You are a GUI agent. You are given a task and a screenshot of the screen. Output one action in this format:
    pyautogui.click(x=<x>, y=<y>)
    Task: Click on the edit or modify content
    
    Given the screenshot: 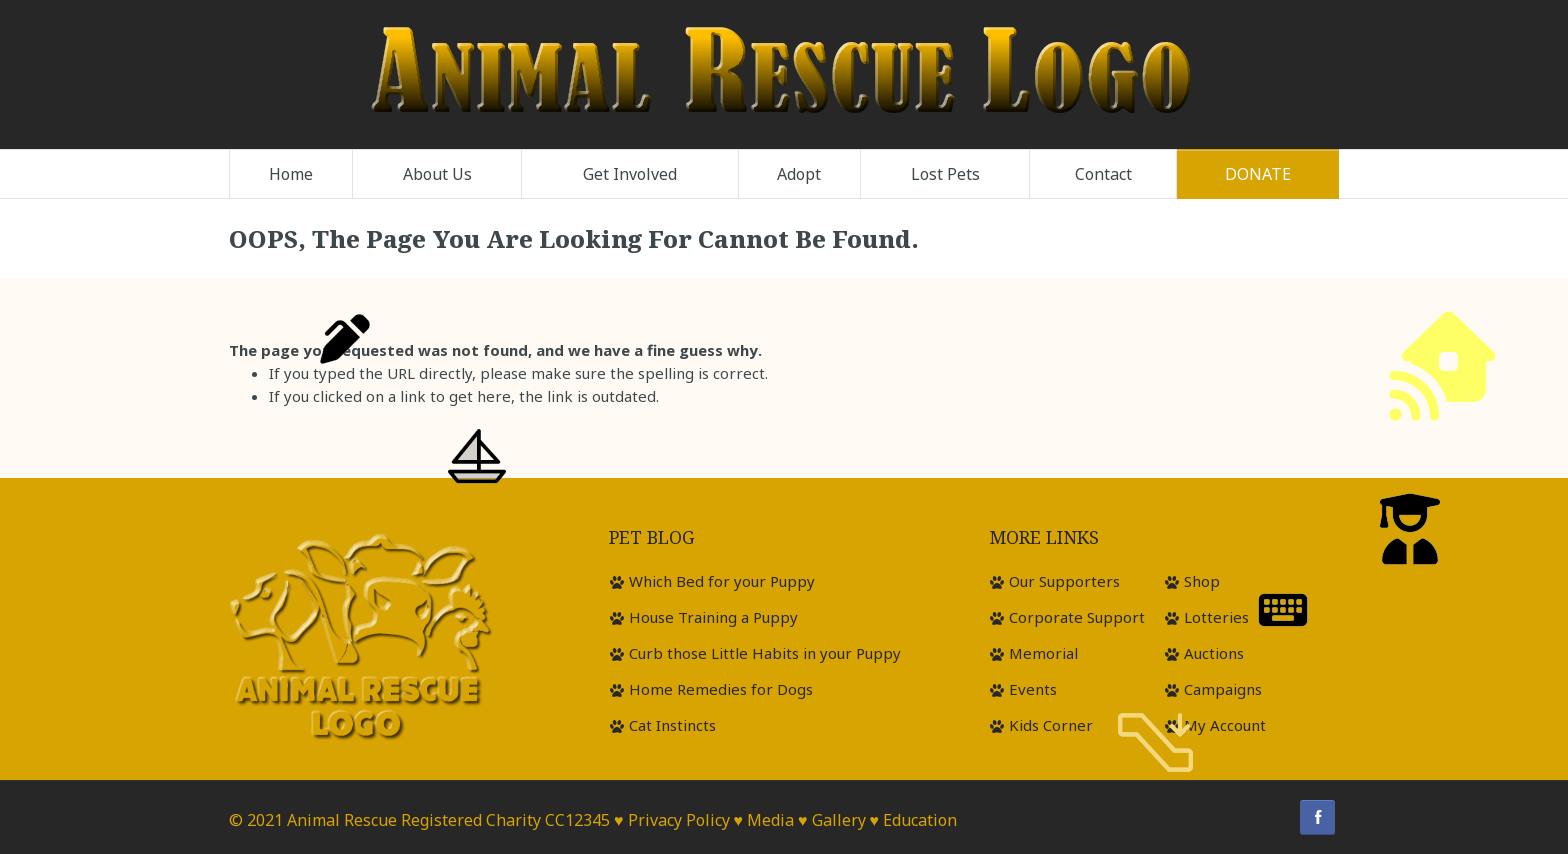 What is the action you would take?
    pyautogui.click(x=345, y=339)
    